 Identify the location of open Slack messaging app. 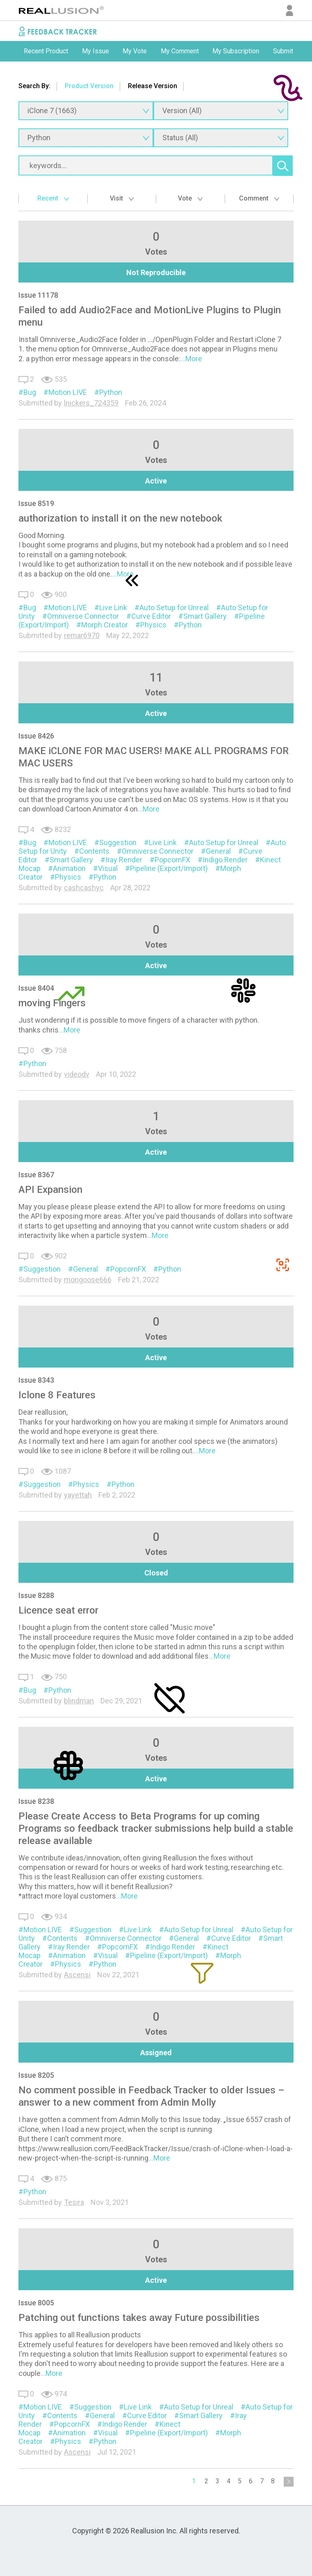
(243, 990).